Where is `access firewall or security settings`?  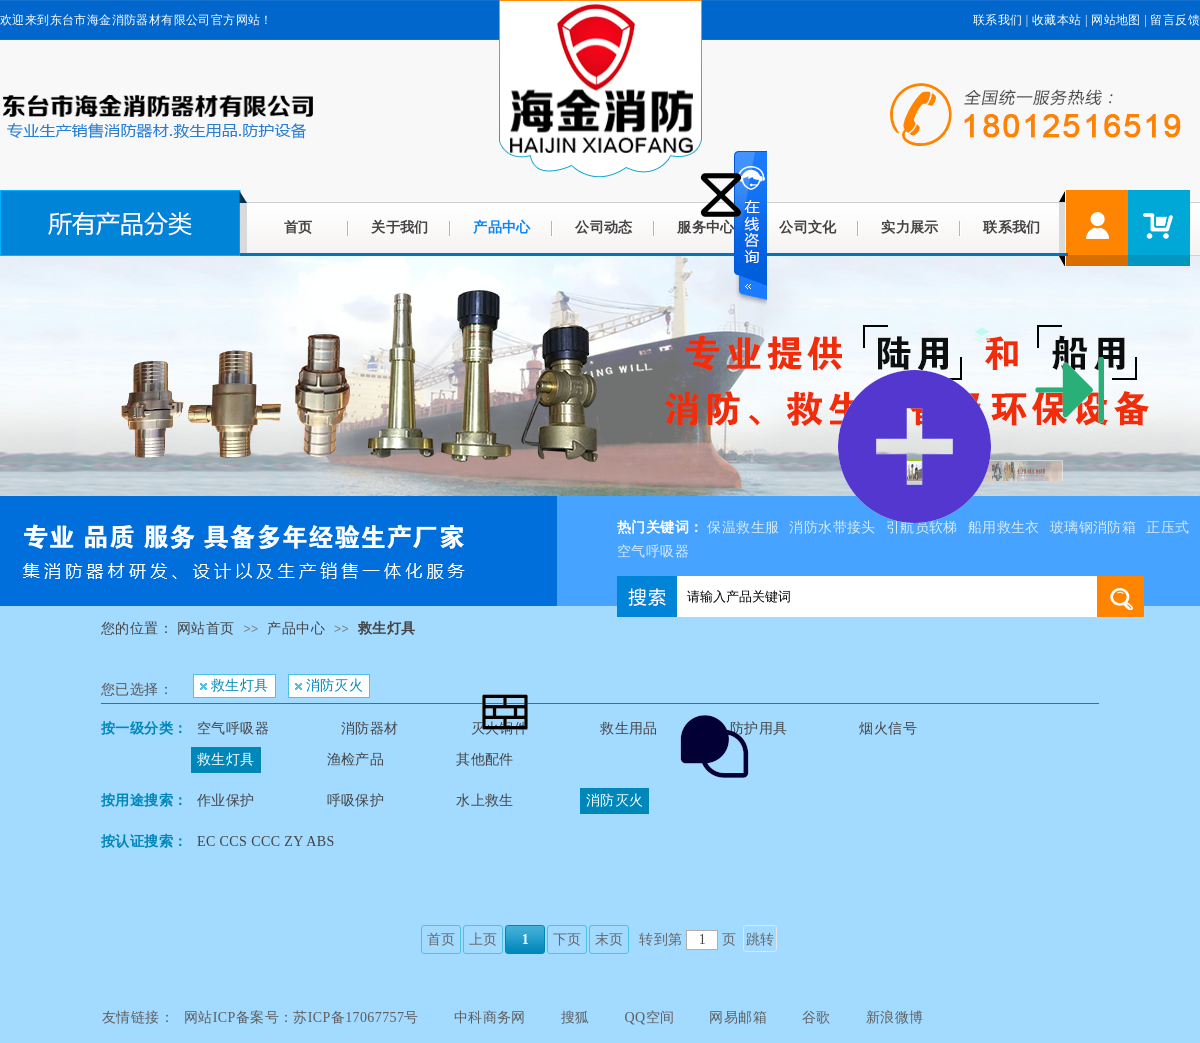 access firewall or security settings is located at coordinates (505, 712).